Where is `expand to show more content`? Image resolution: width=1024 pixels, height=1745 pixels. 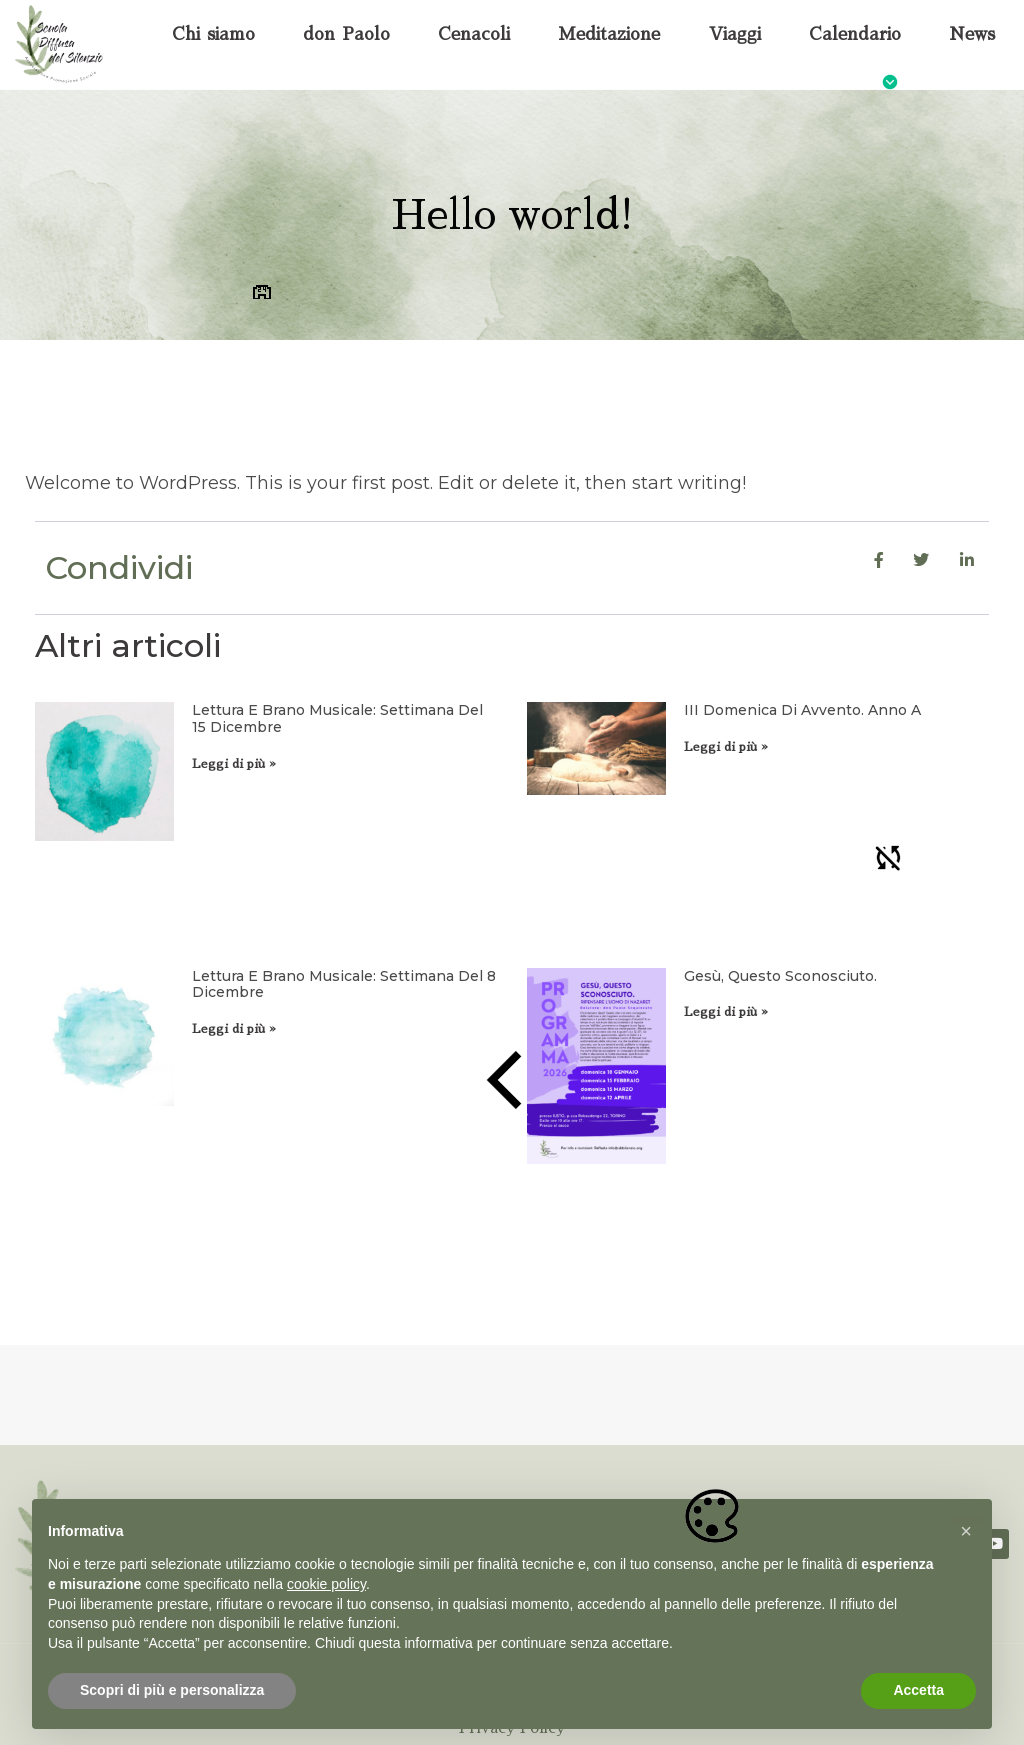 expand to show more content is located at coordinates (890, 82).